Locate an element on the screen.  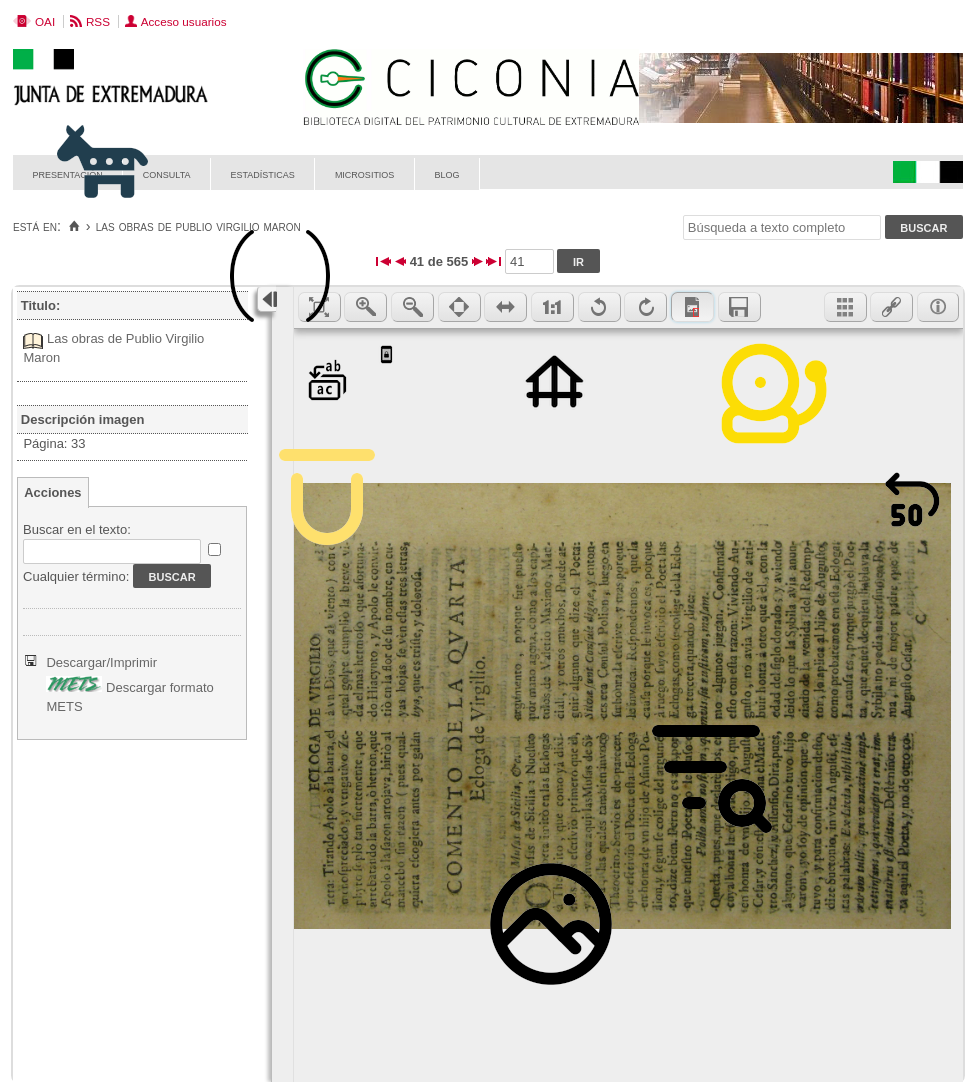
represents the Democratic Party affiliation is located at coordinates (102, 161).